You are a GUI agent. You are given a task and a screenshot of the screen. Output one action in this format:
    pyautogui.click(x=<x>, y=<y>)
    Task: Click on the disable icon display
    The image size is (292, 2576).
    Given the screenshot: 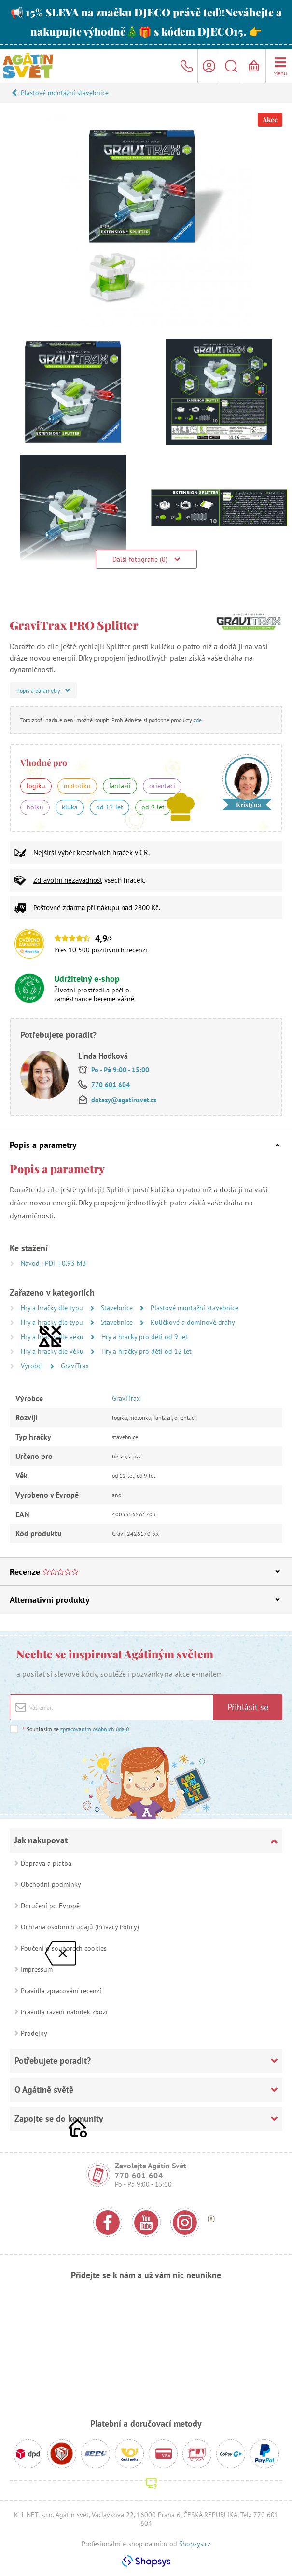 What is the action you would take?
    pyautogui.click(x=50, y=1336)
    